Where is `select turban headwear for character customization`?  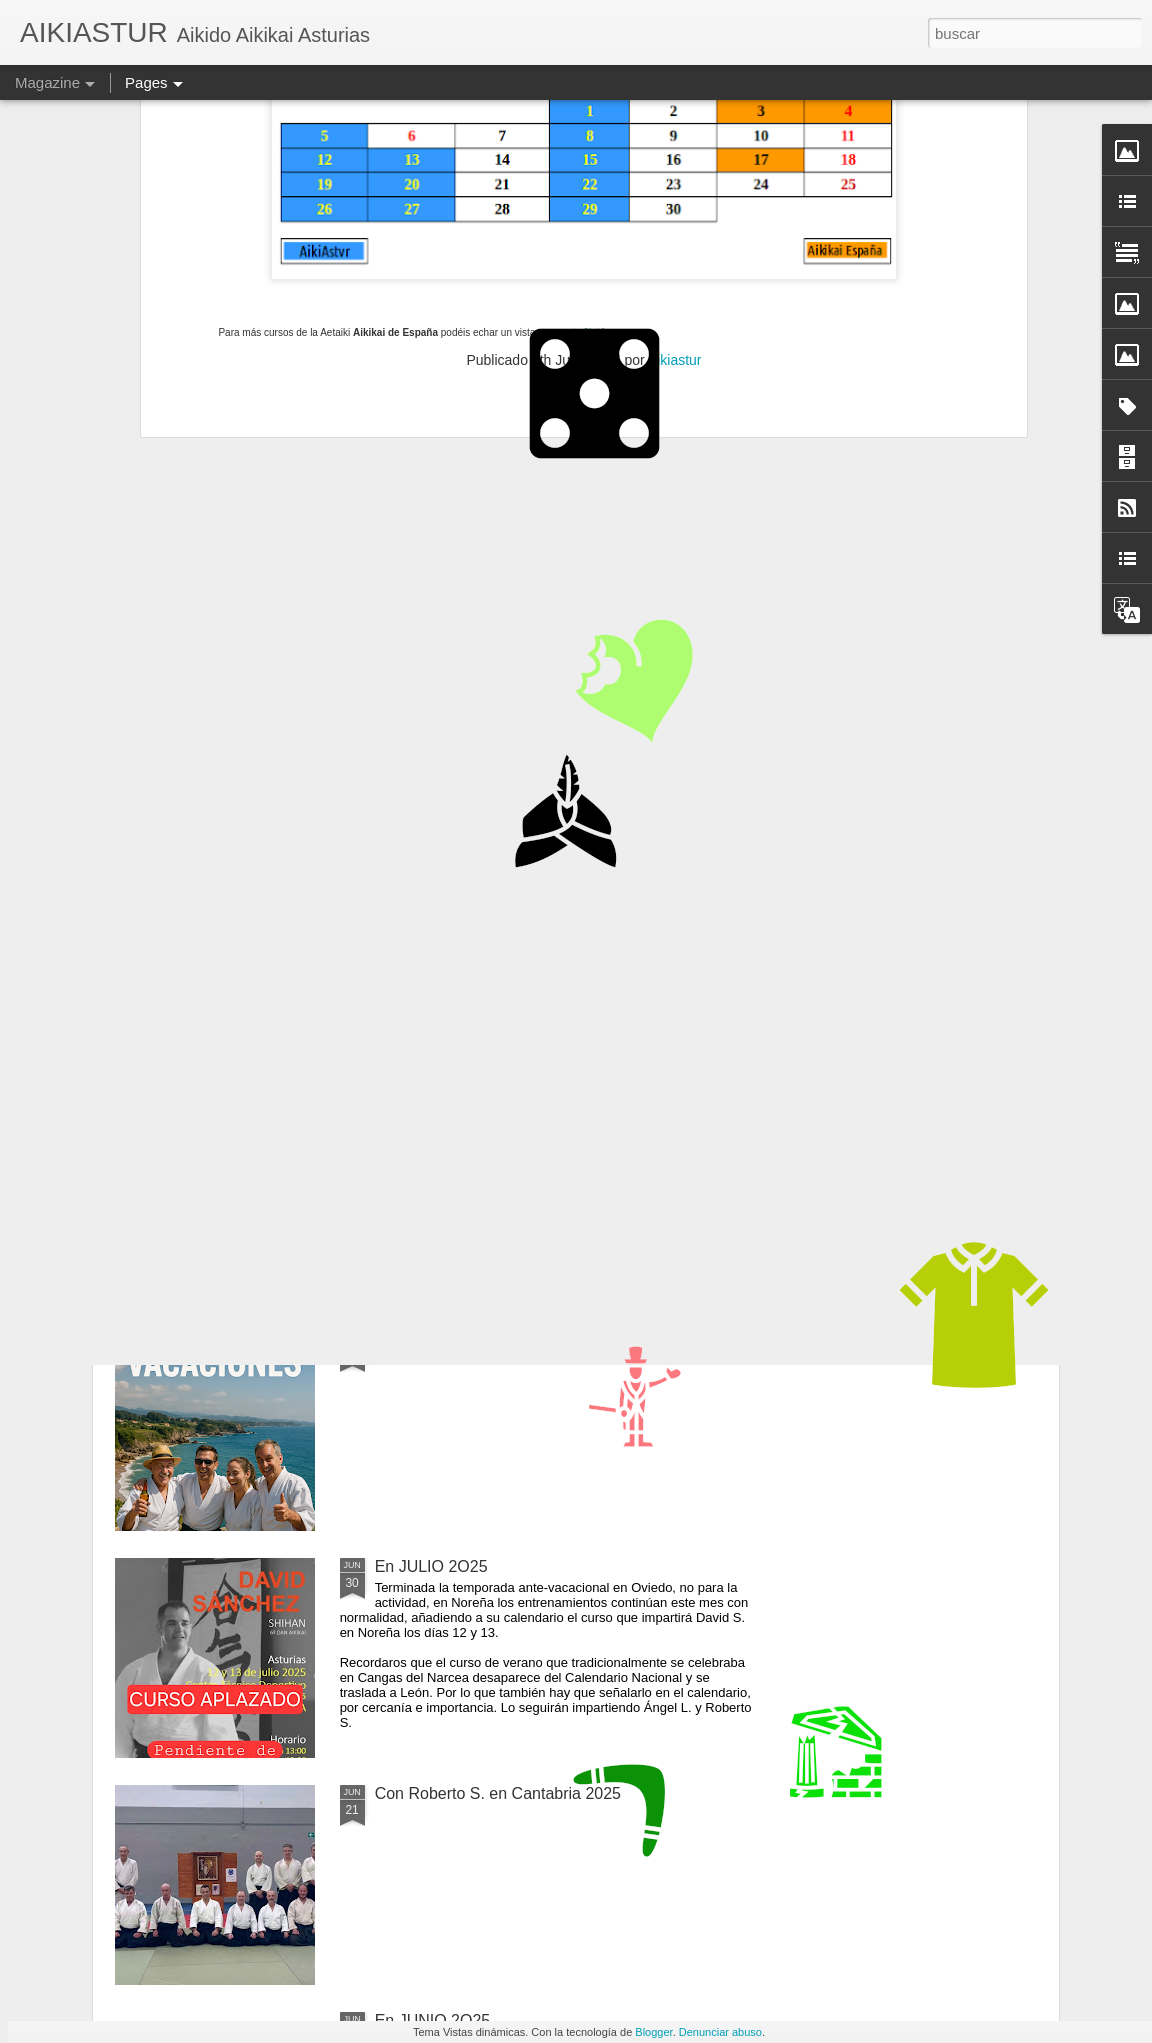
select turban headwear for character customization is located at coordinates (567, 812).